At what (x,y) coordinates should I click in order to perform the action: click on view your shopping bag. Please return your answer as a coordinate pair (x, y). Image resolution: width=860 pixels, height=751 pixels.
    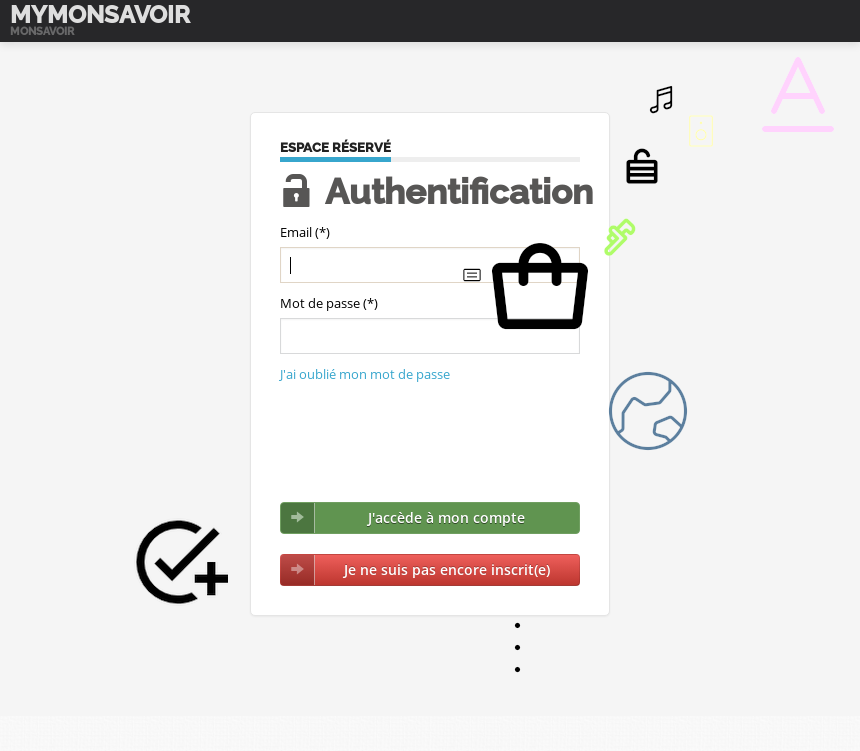
    Looking at the image, I should click on (540, 291).